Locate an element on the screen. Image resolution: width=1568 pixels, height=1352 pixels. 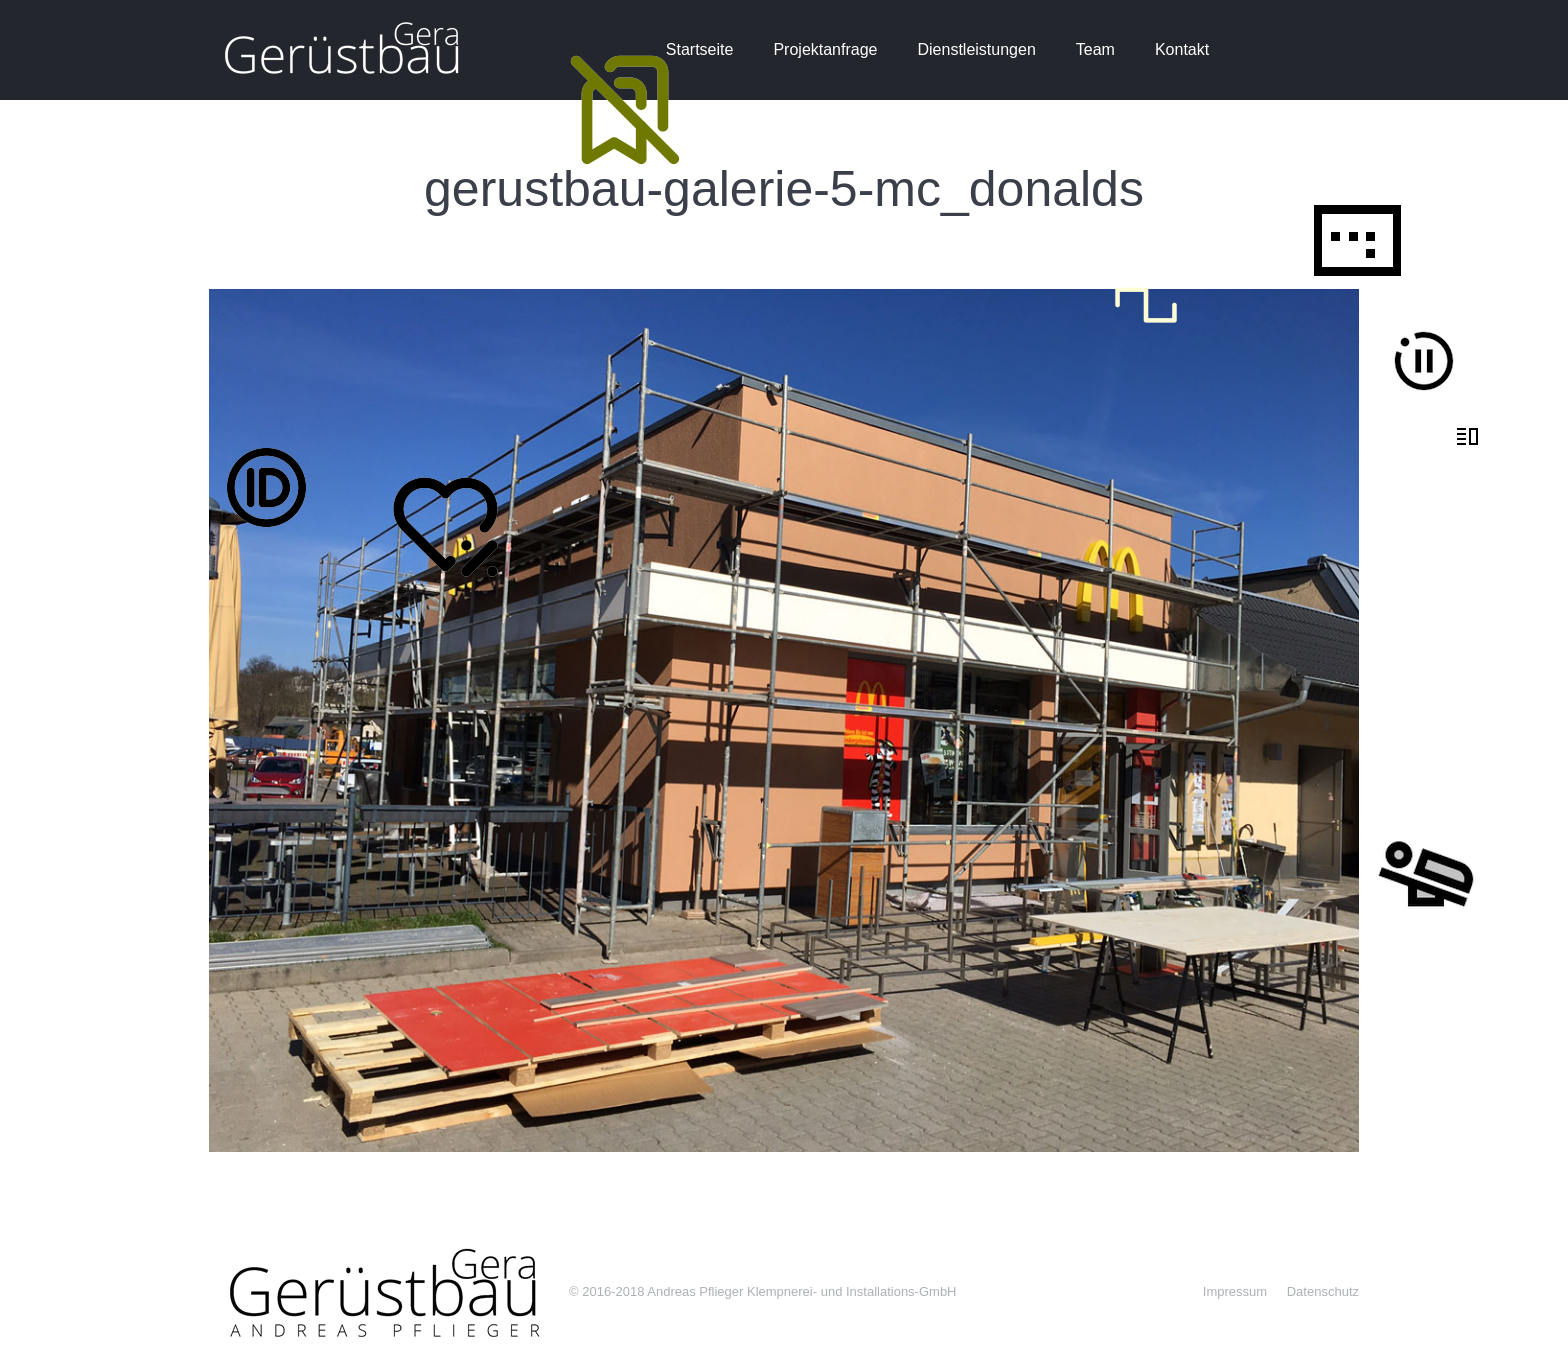
bookmarks feature disabled is located at coordinates (625, 110).